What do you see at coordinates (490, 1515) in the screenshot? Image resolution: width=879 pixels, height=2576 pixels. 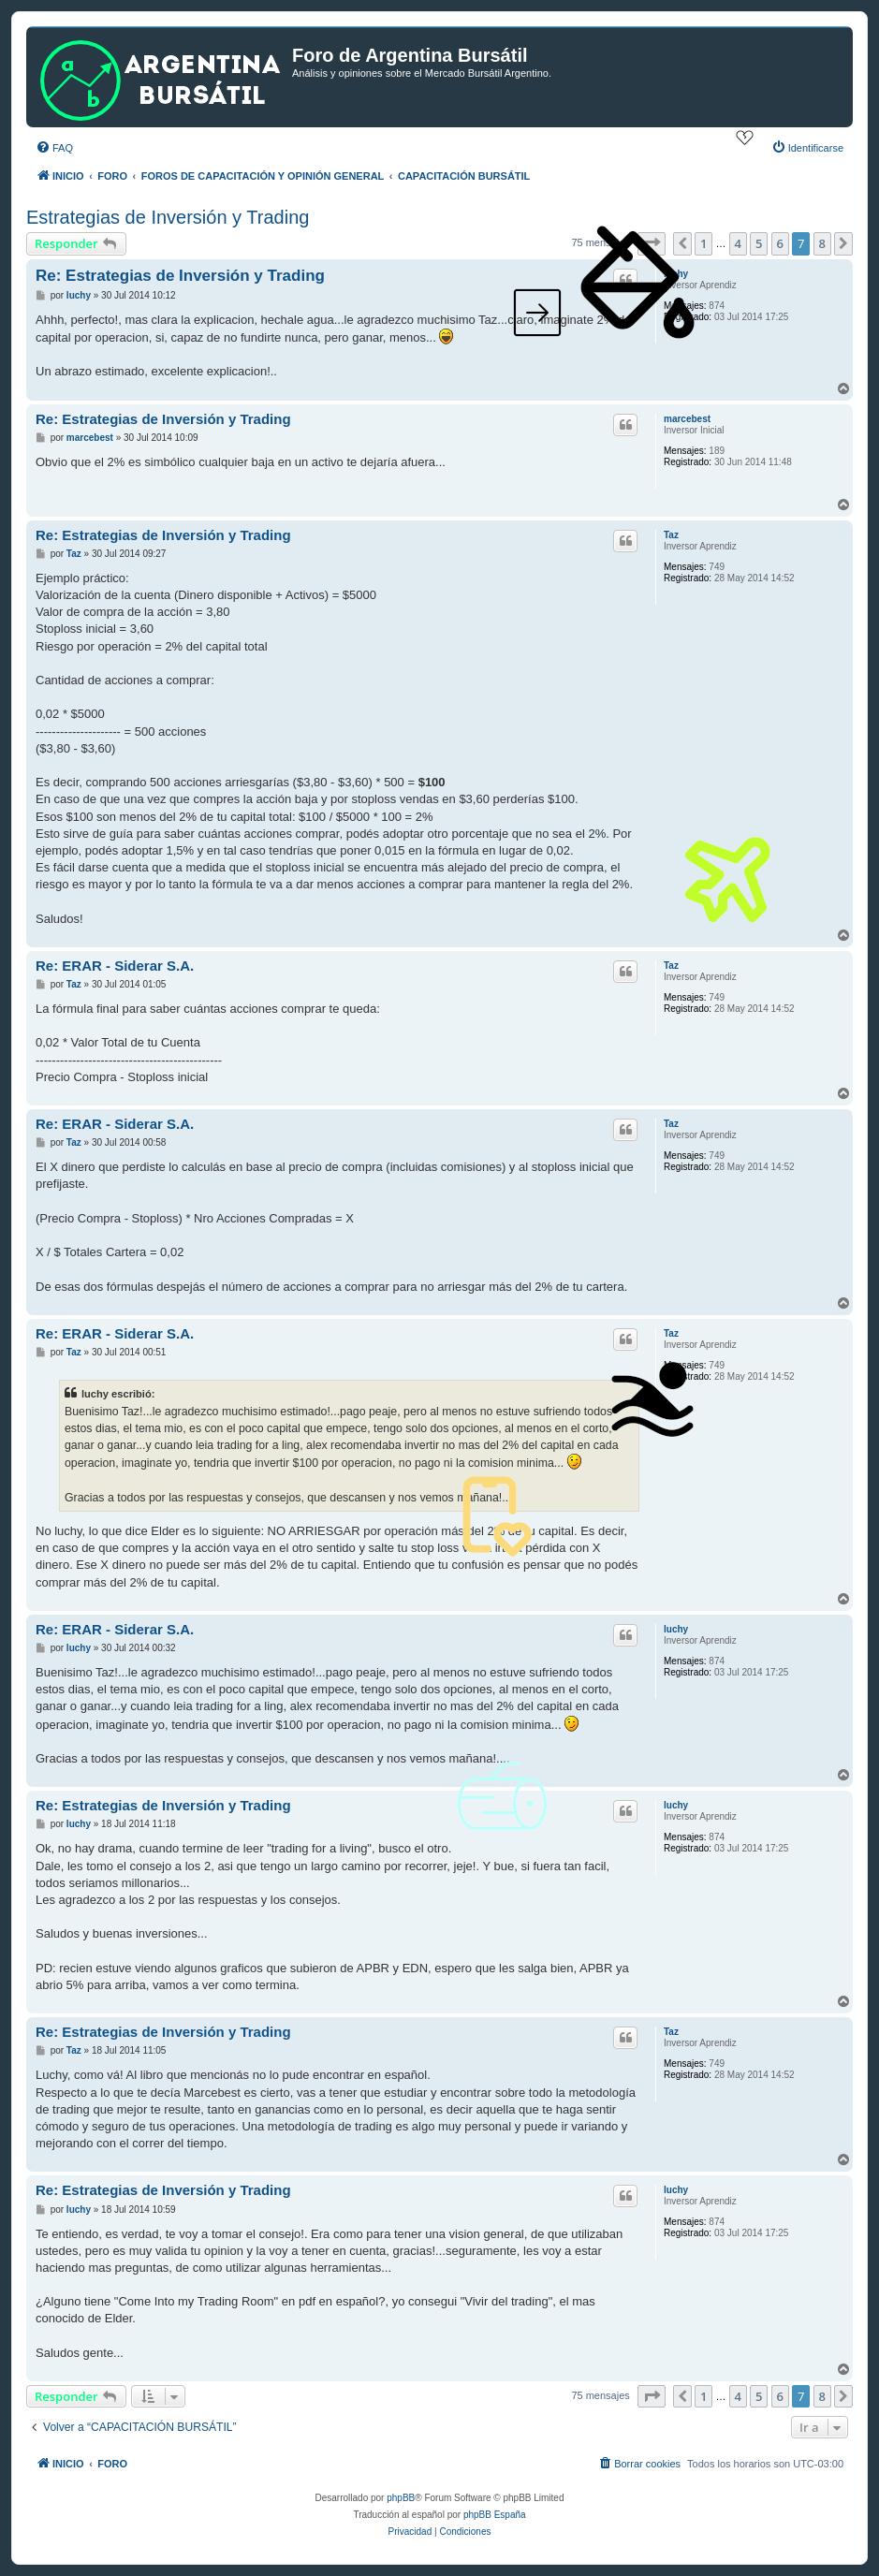 I see `add device to favorites` at bounding box center [490, 1515].